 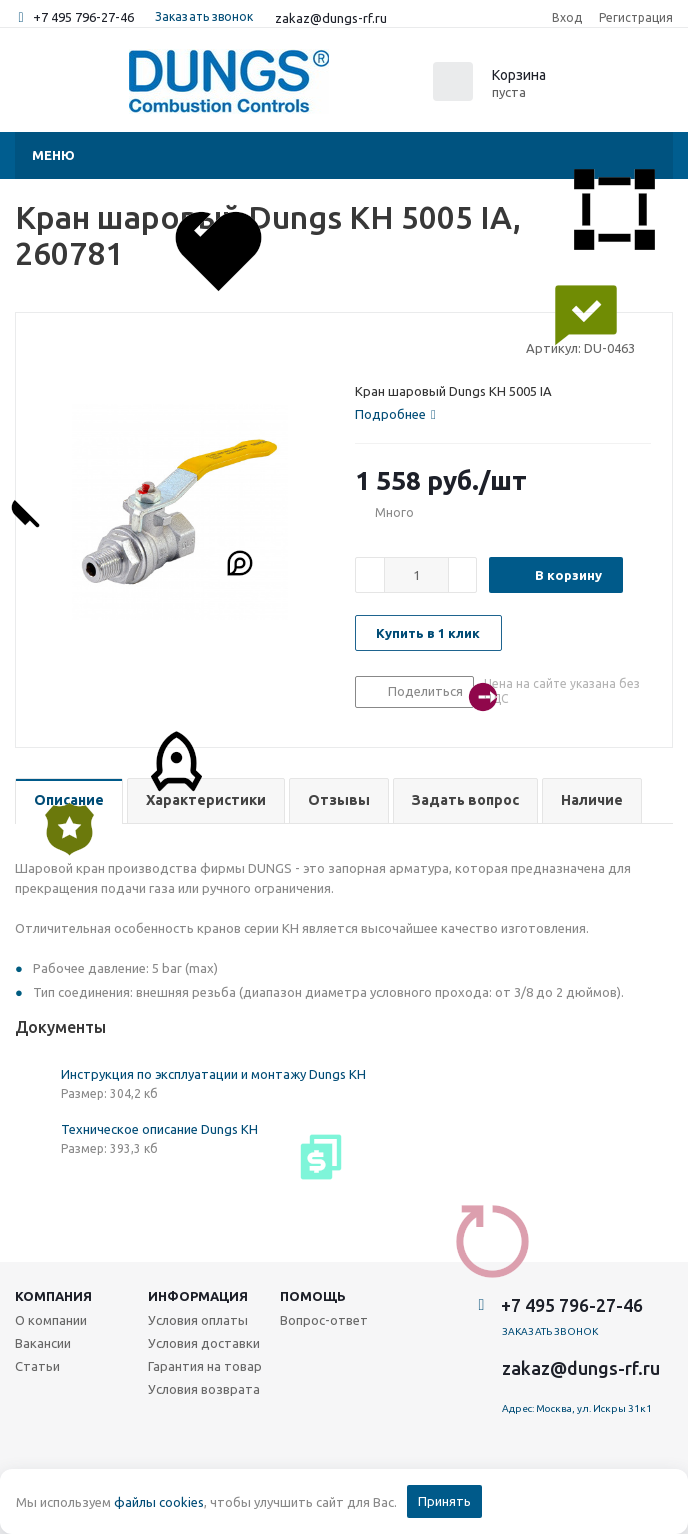 I want to click on view currency or financial documents, so click(x=321, y=1157).